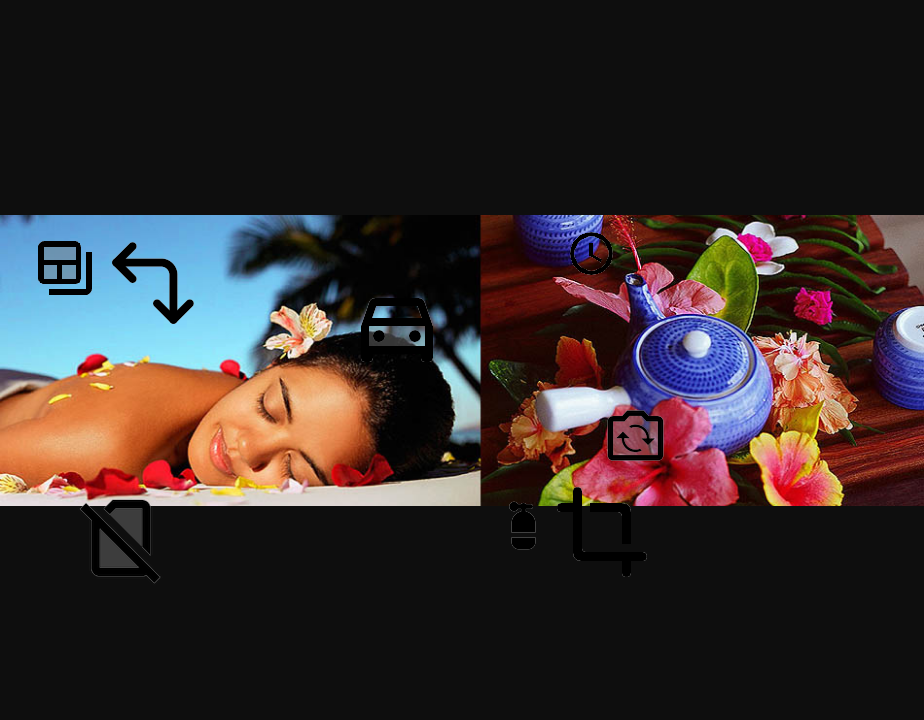  Describe the element at coordinates (65, 268) in the screenshot. I see `create a backup copy of table data` at that location.